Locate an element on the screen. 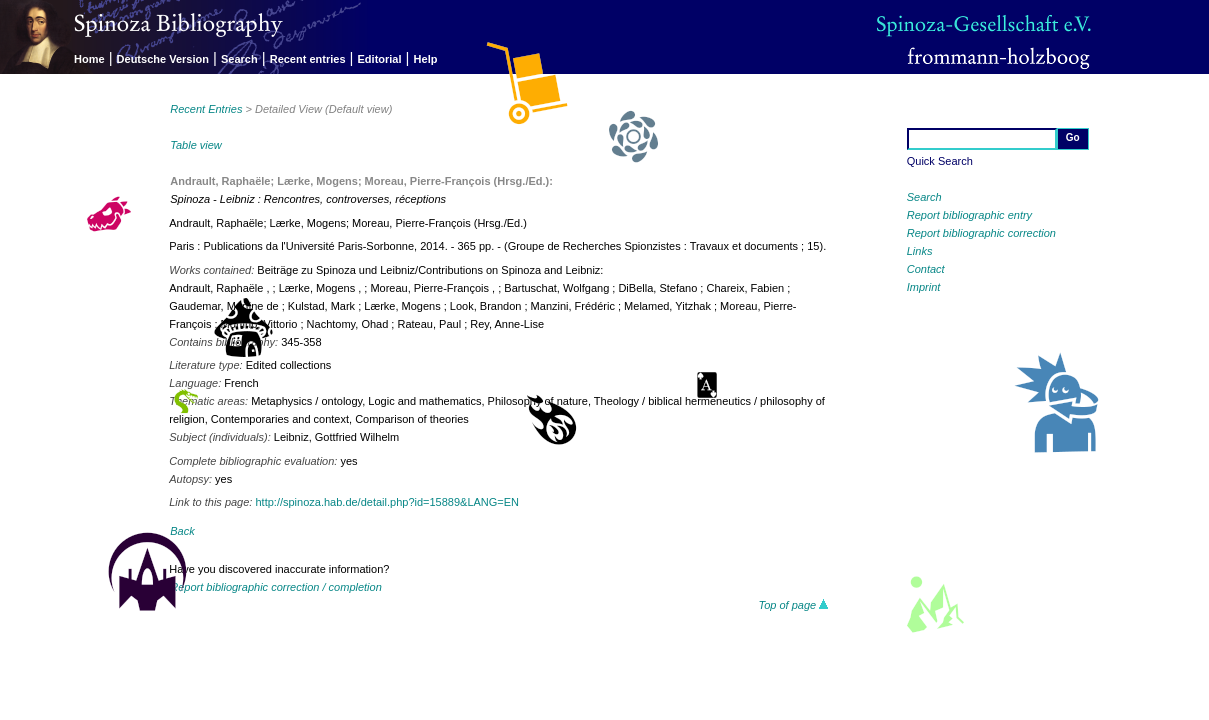  access fairy tale or fantasy-themed game content is located at coordinates (243, 327).